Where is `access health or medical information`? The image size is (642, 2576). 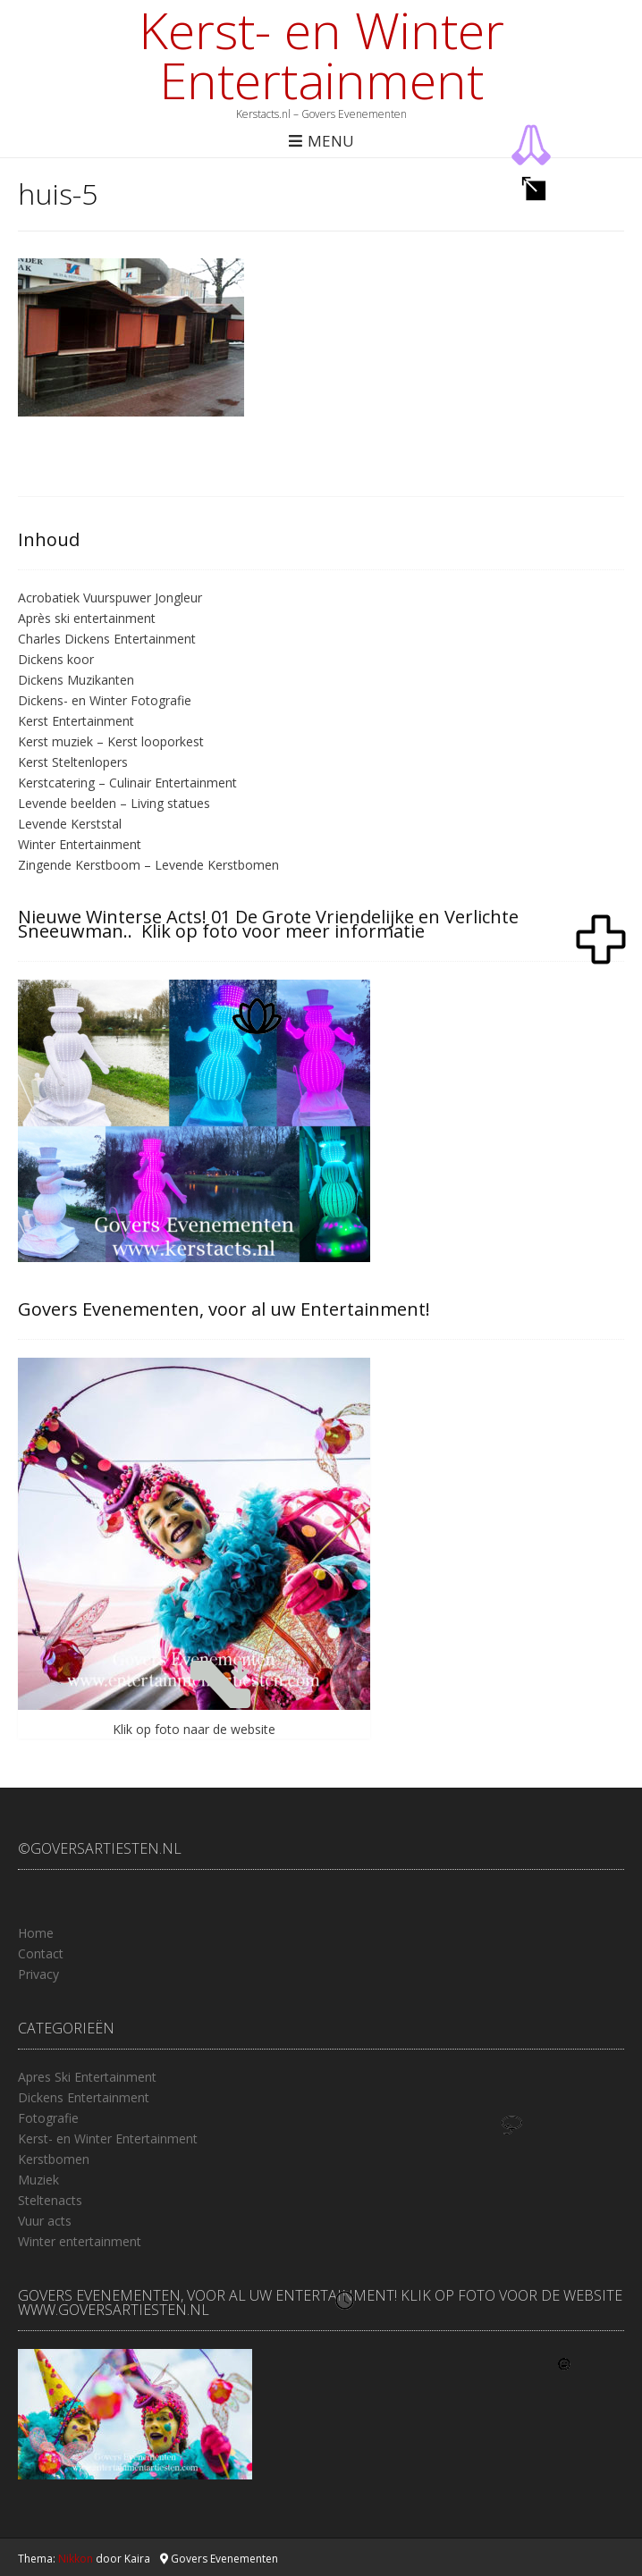 access health or medical information is located at coordinates (601, 939).